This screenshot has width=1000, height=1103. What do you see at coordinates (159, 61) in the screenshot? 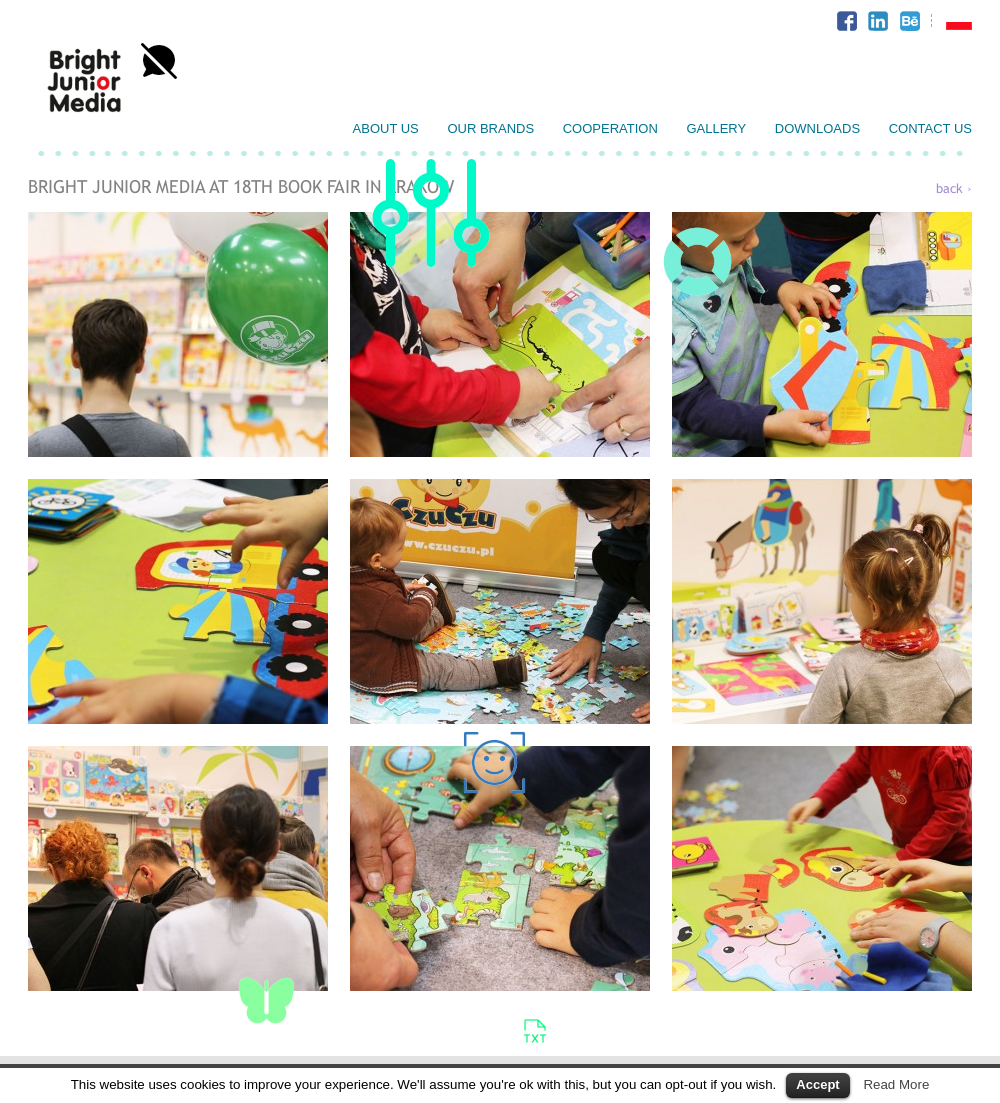
I see `mute or disable comments` at bounding box center [159, 61].